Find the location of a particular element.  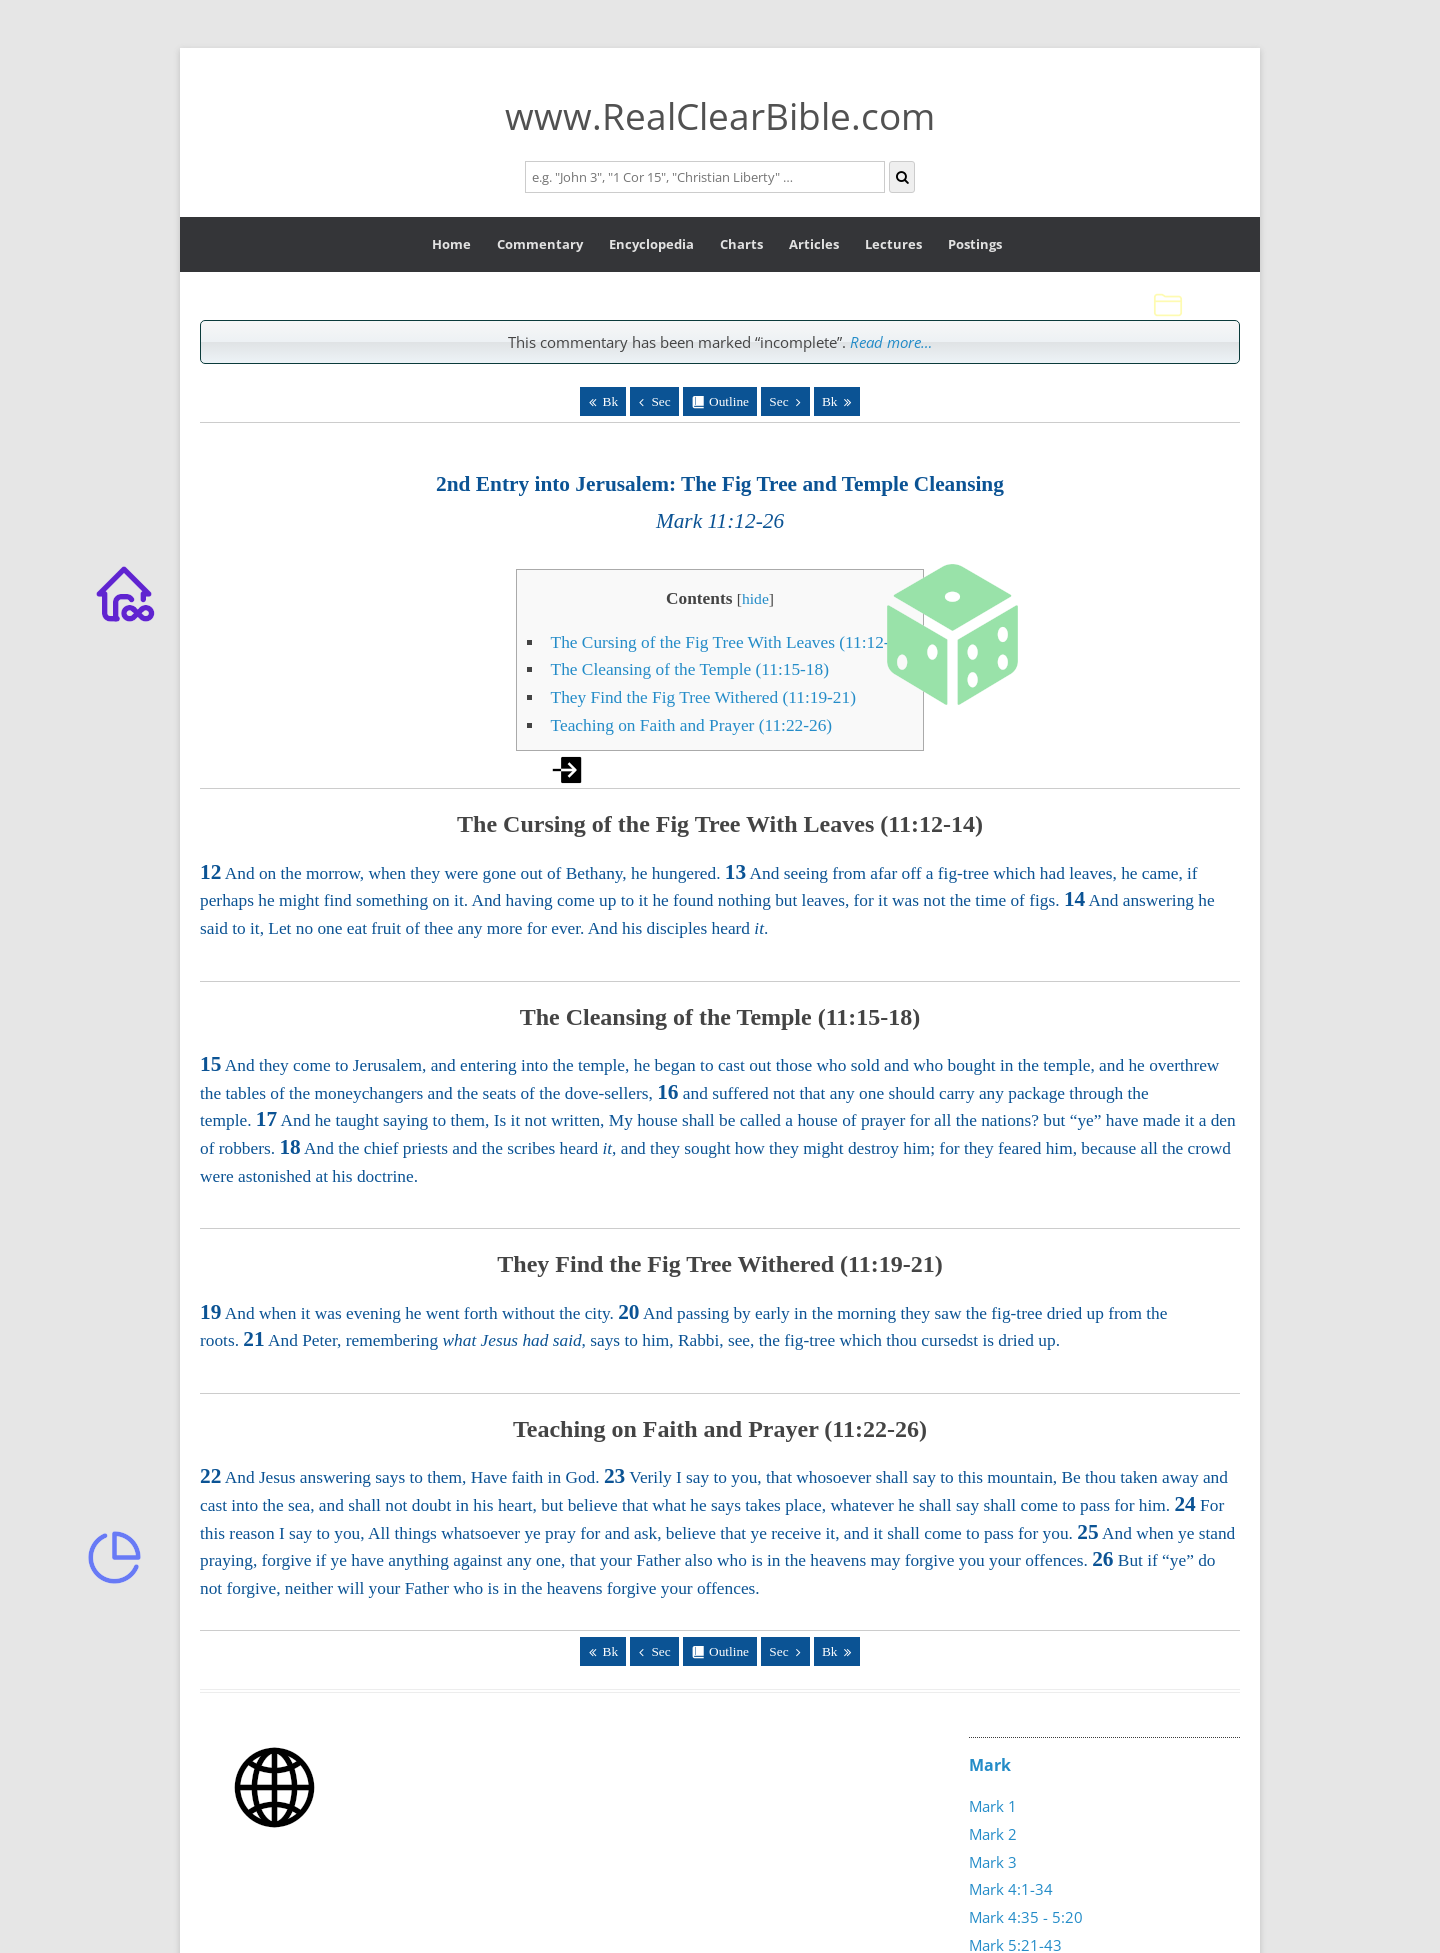

log in to your account is located at coordinates (567, 770).